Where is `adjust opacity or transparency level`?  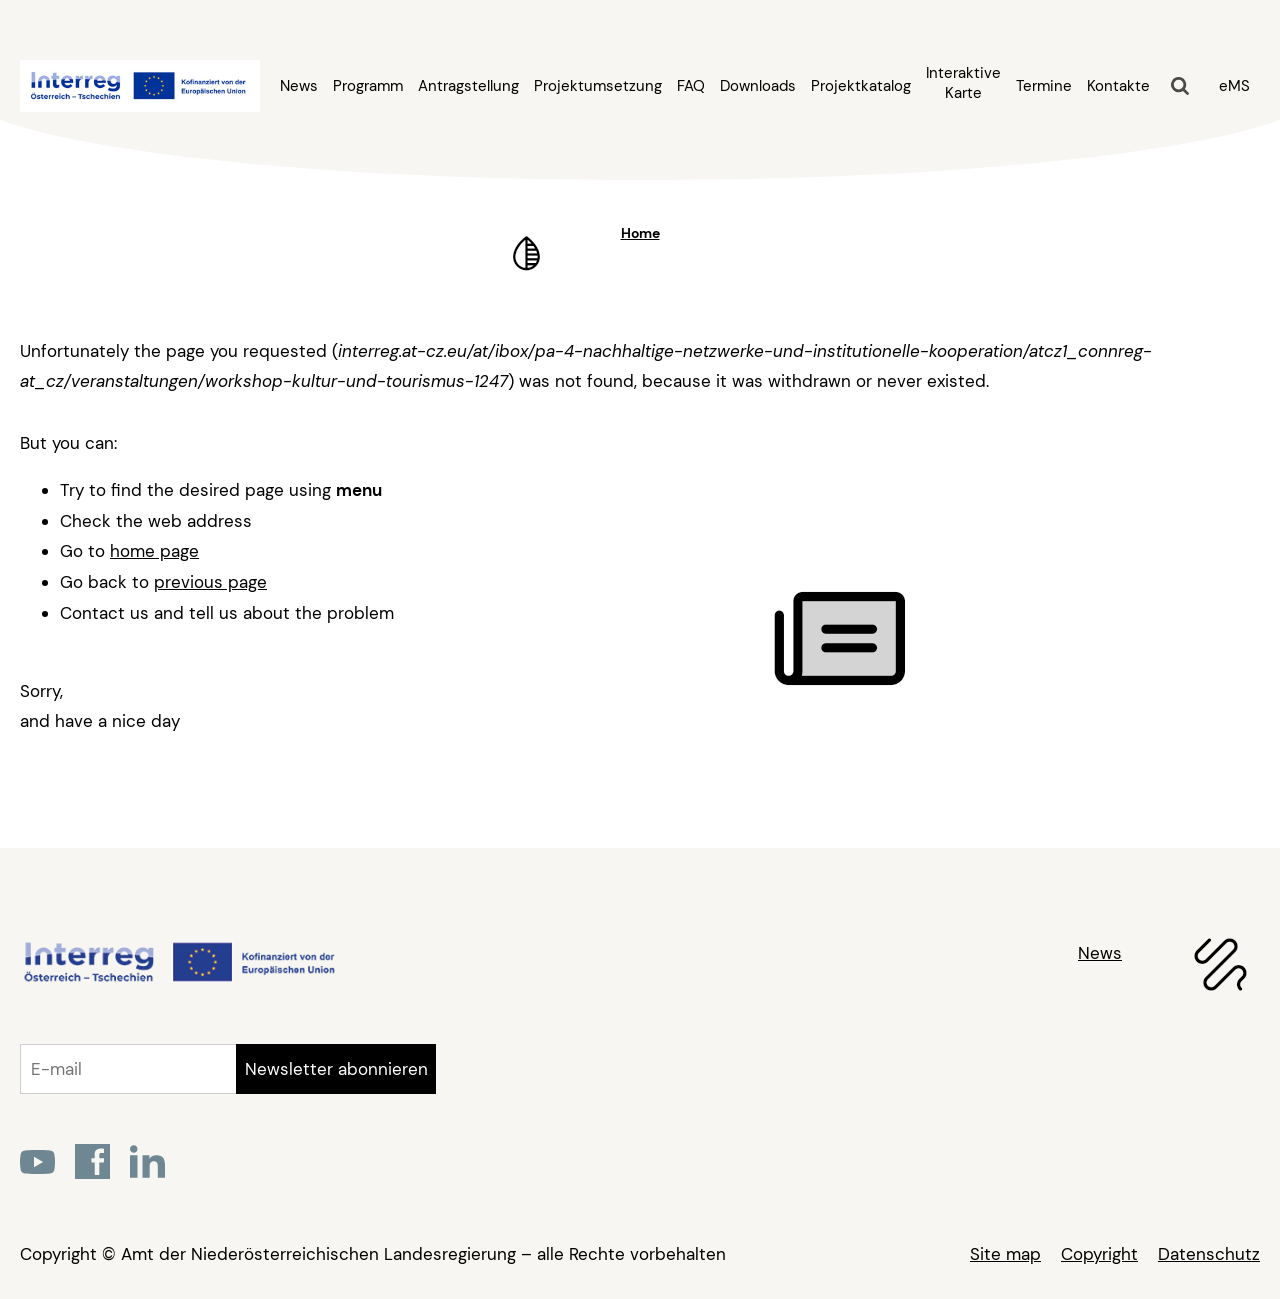
adjust opacity or transparency level is located at coordinates (526, 254).